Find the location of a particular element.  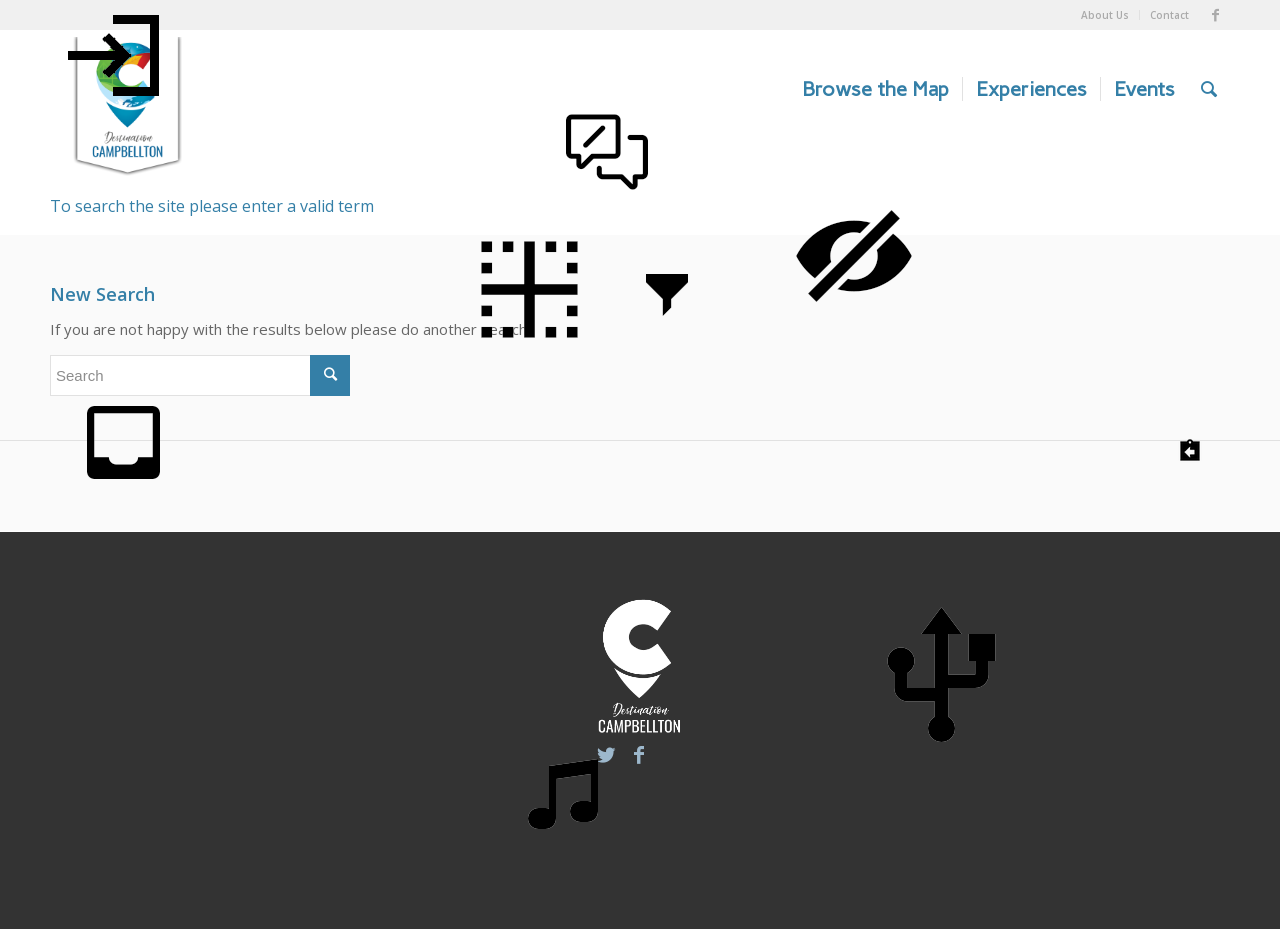

access your inbox is located at coordinates (123, 442).